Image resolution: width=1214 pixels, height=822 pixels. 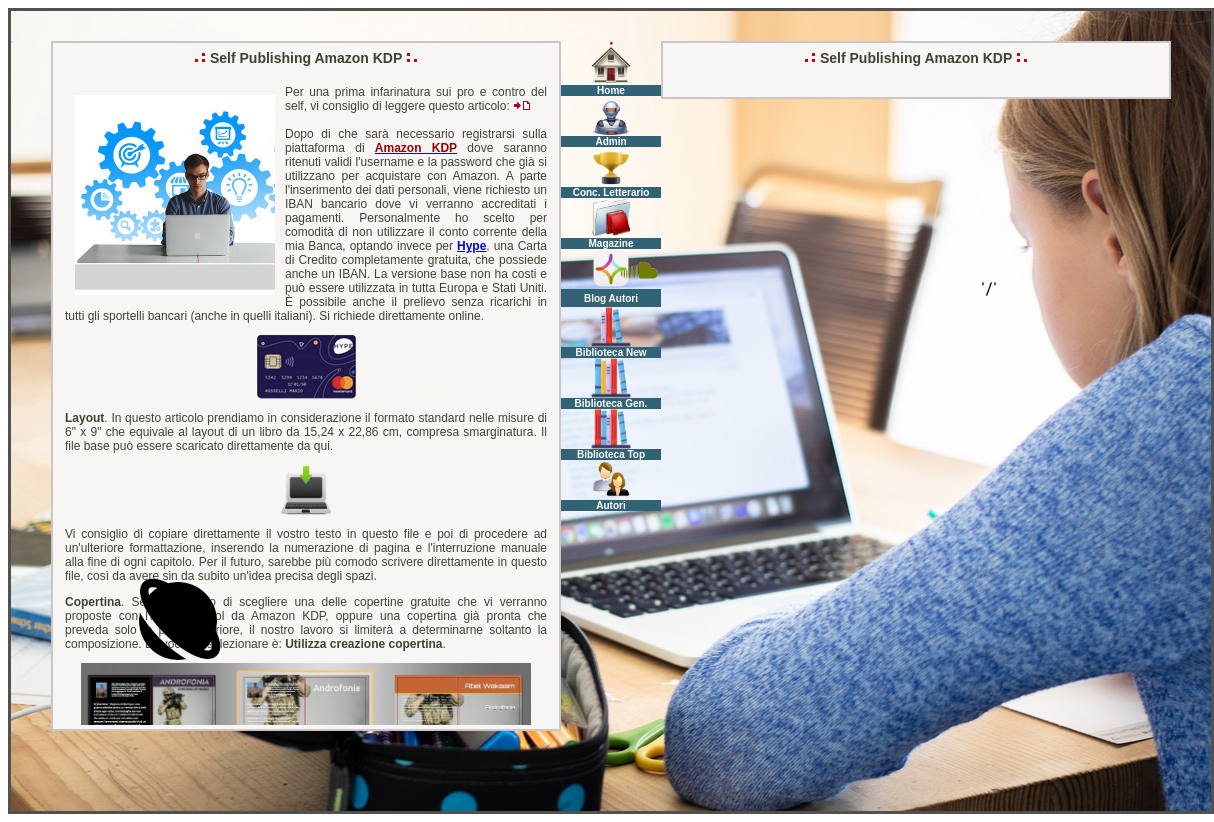 What do you see at coordinates (639, 269) in the screenshot?
I see `open soundcloud app` at bounding box center [639, 269].